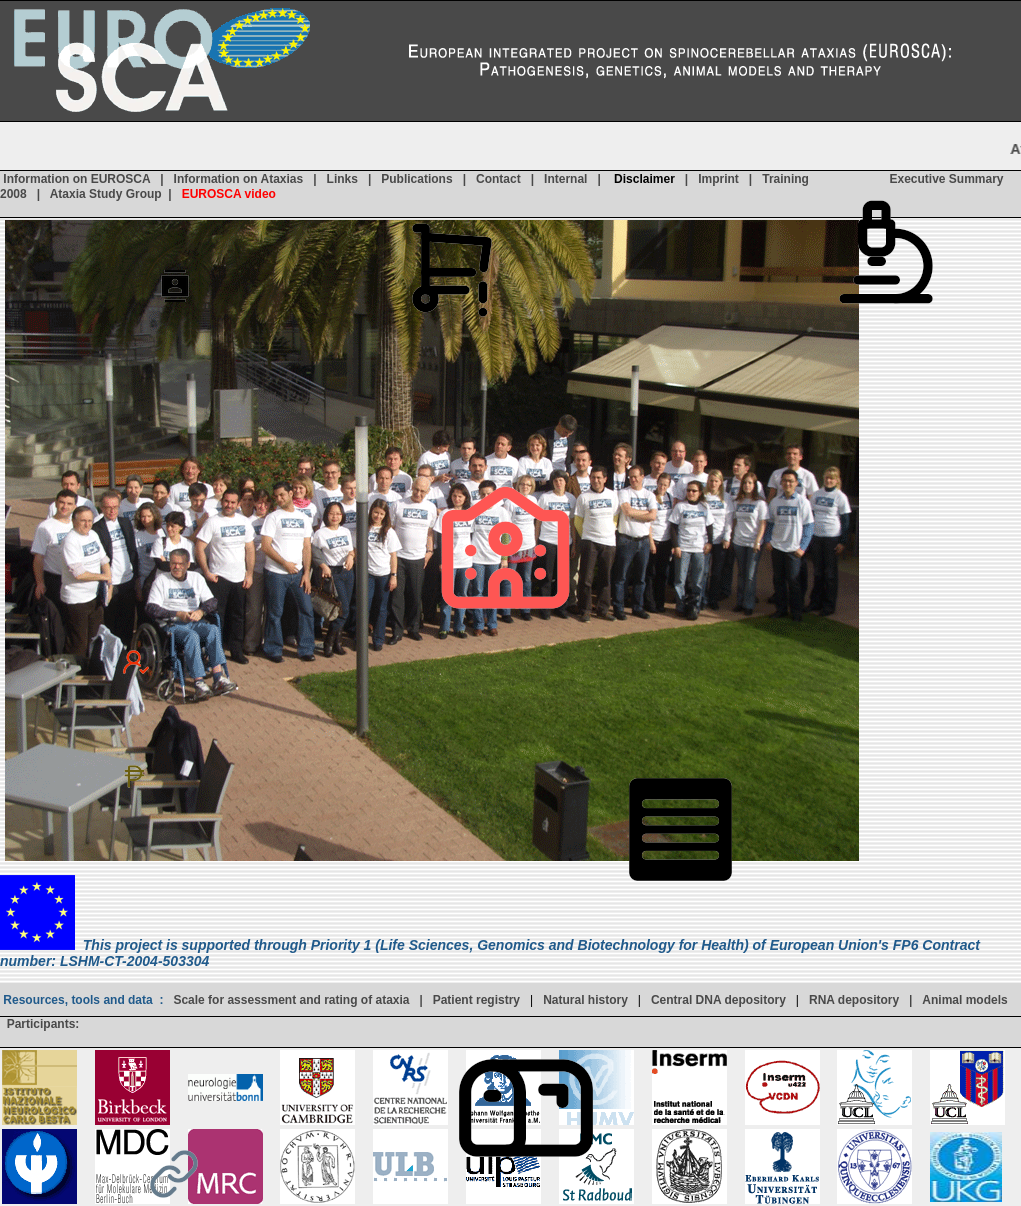 This screenshot has width=1021, height=1206. What do you see at coordinates (526, 1108) in the screenshot?
I see `access your mailbox or inbox` at bounding box center [526, 1108].